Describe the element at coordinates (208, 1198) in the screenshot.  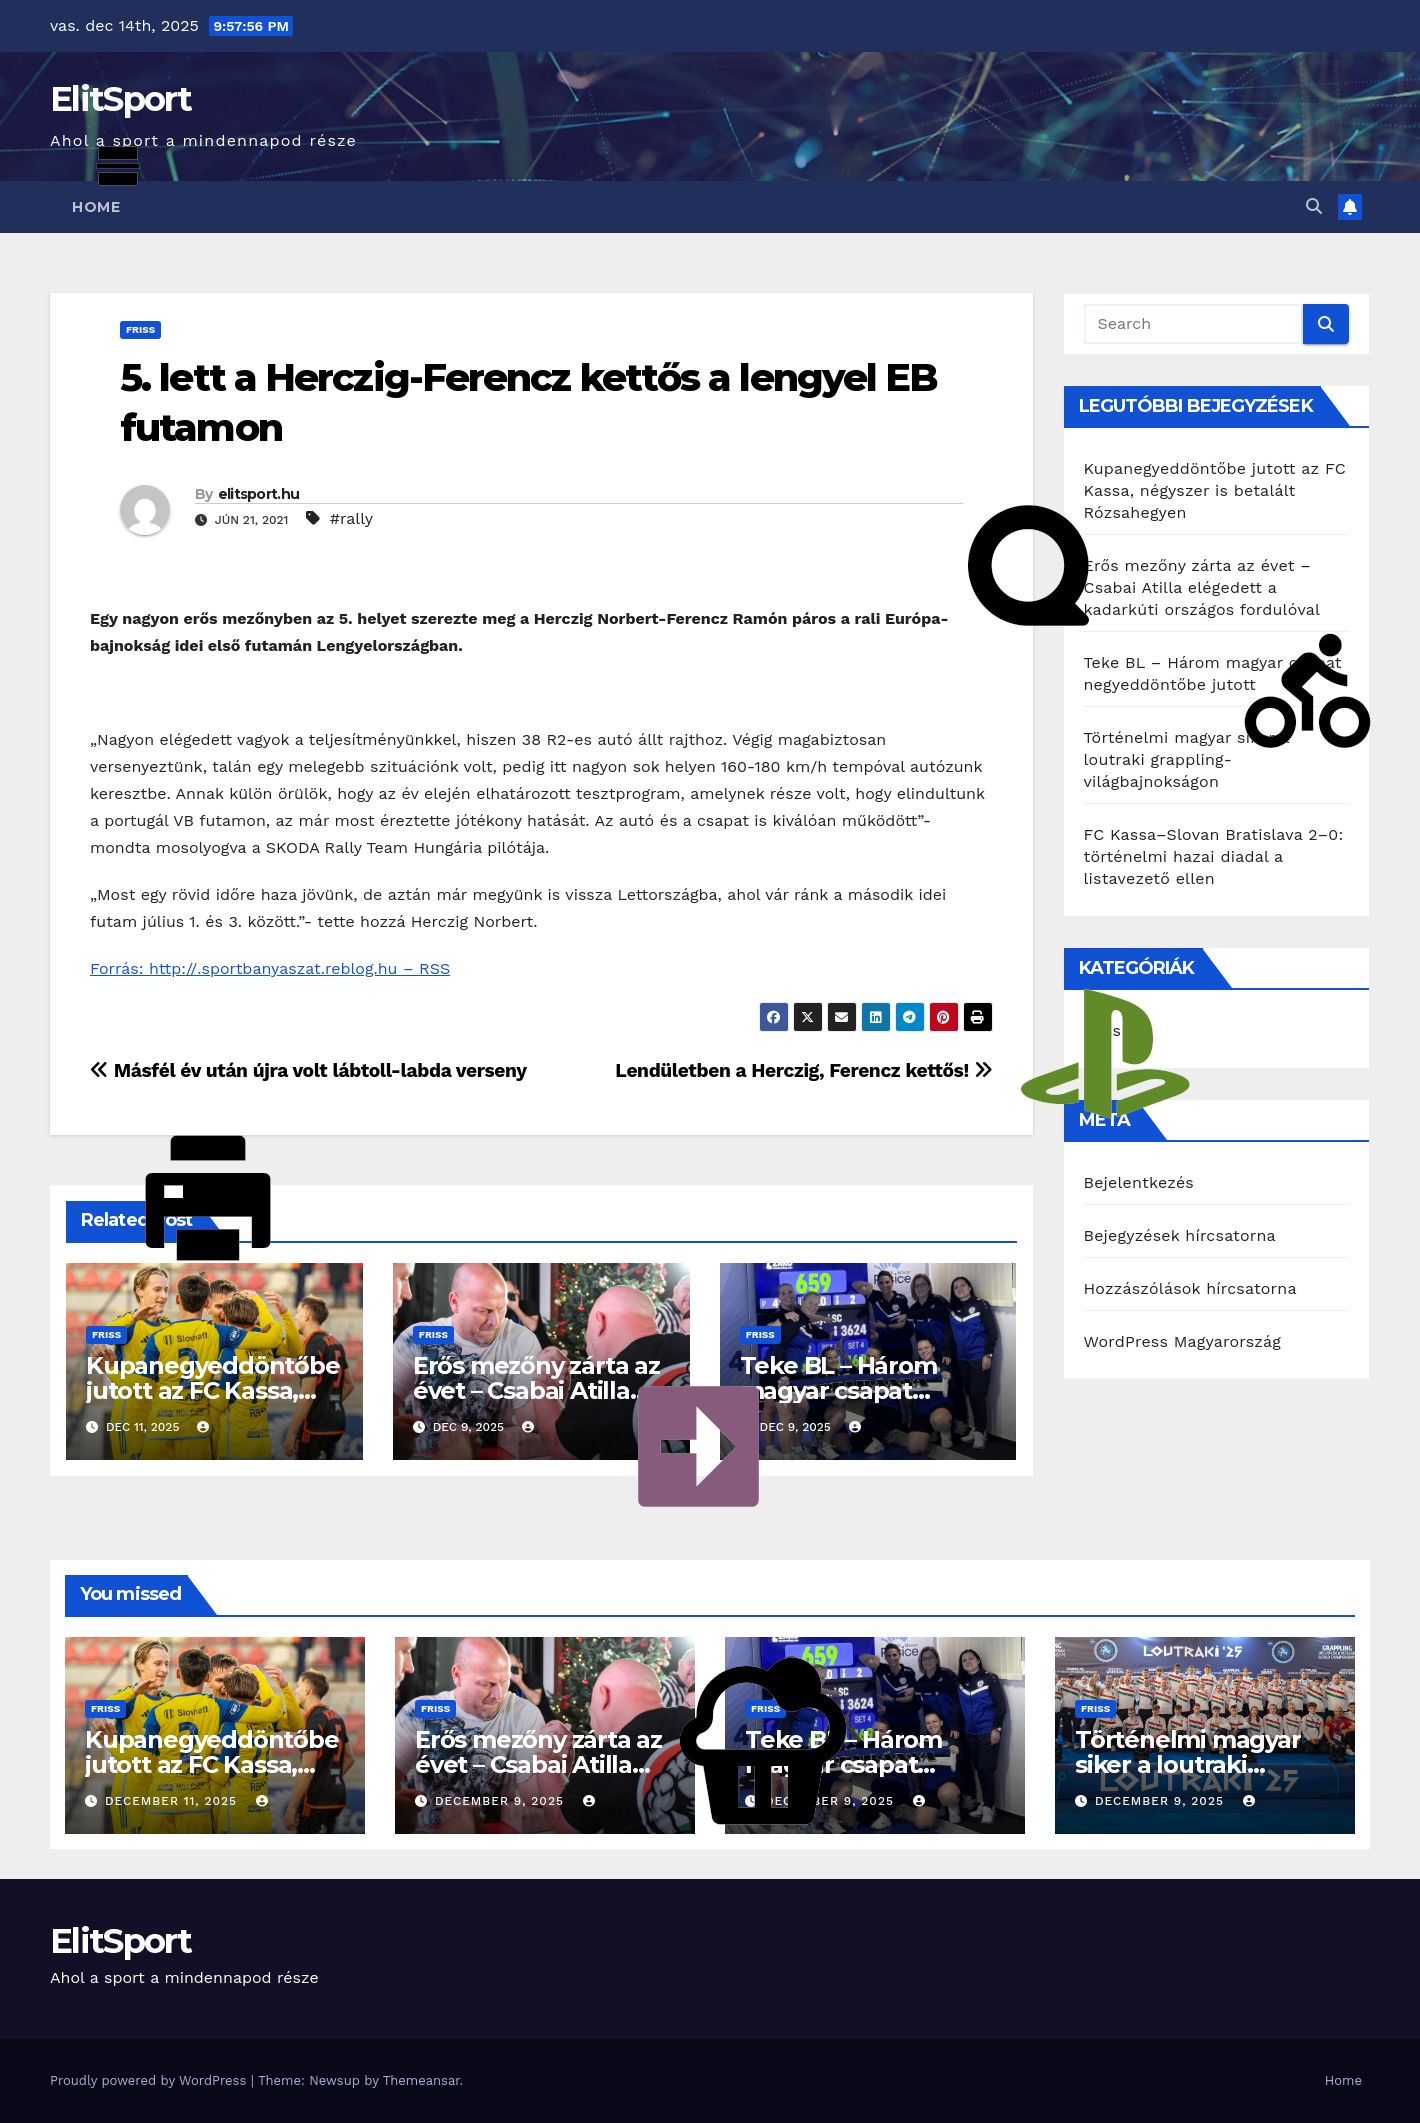
I see `print the current document` at that location.